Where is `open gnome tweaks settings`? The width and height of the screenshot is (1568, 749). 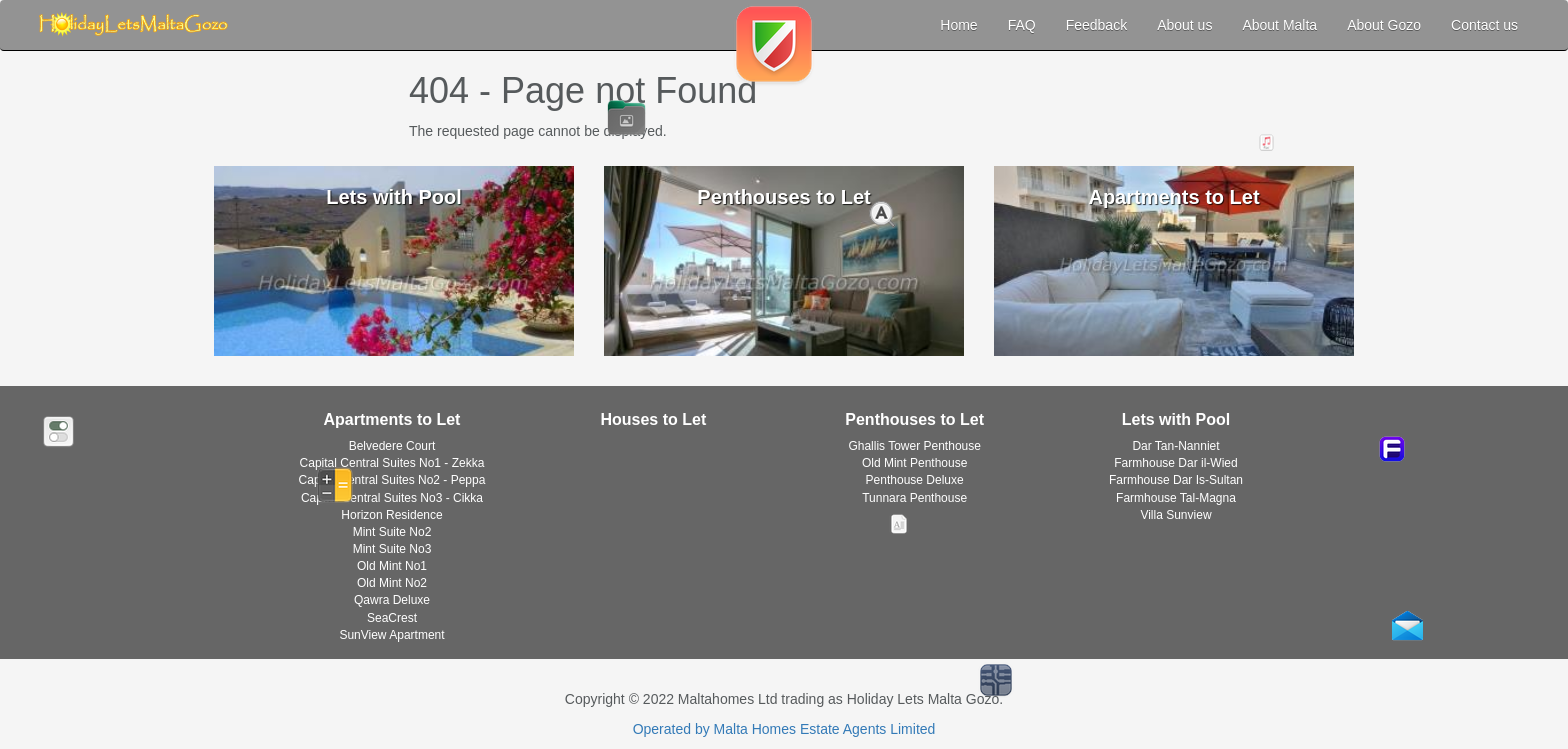 open gnome tweaks settings is located at coordinates (58, 431).